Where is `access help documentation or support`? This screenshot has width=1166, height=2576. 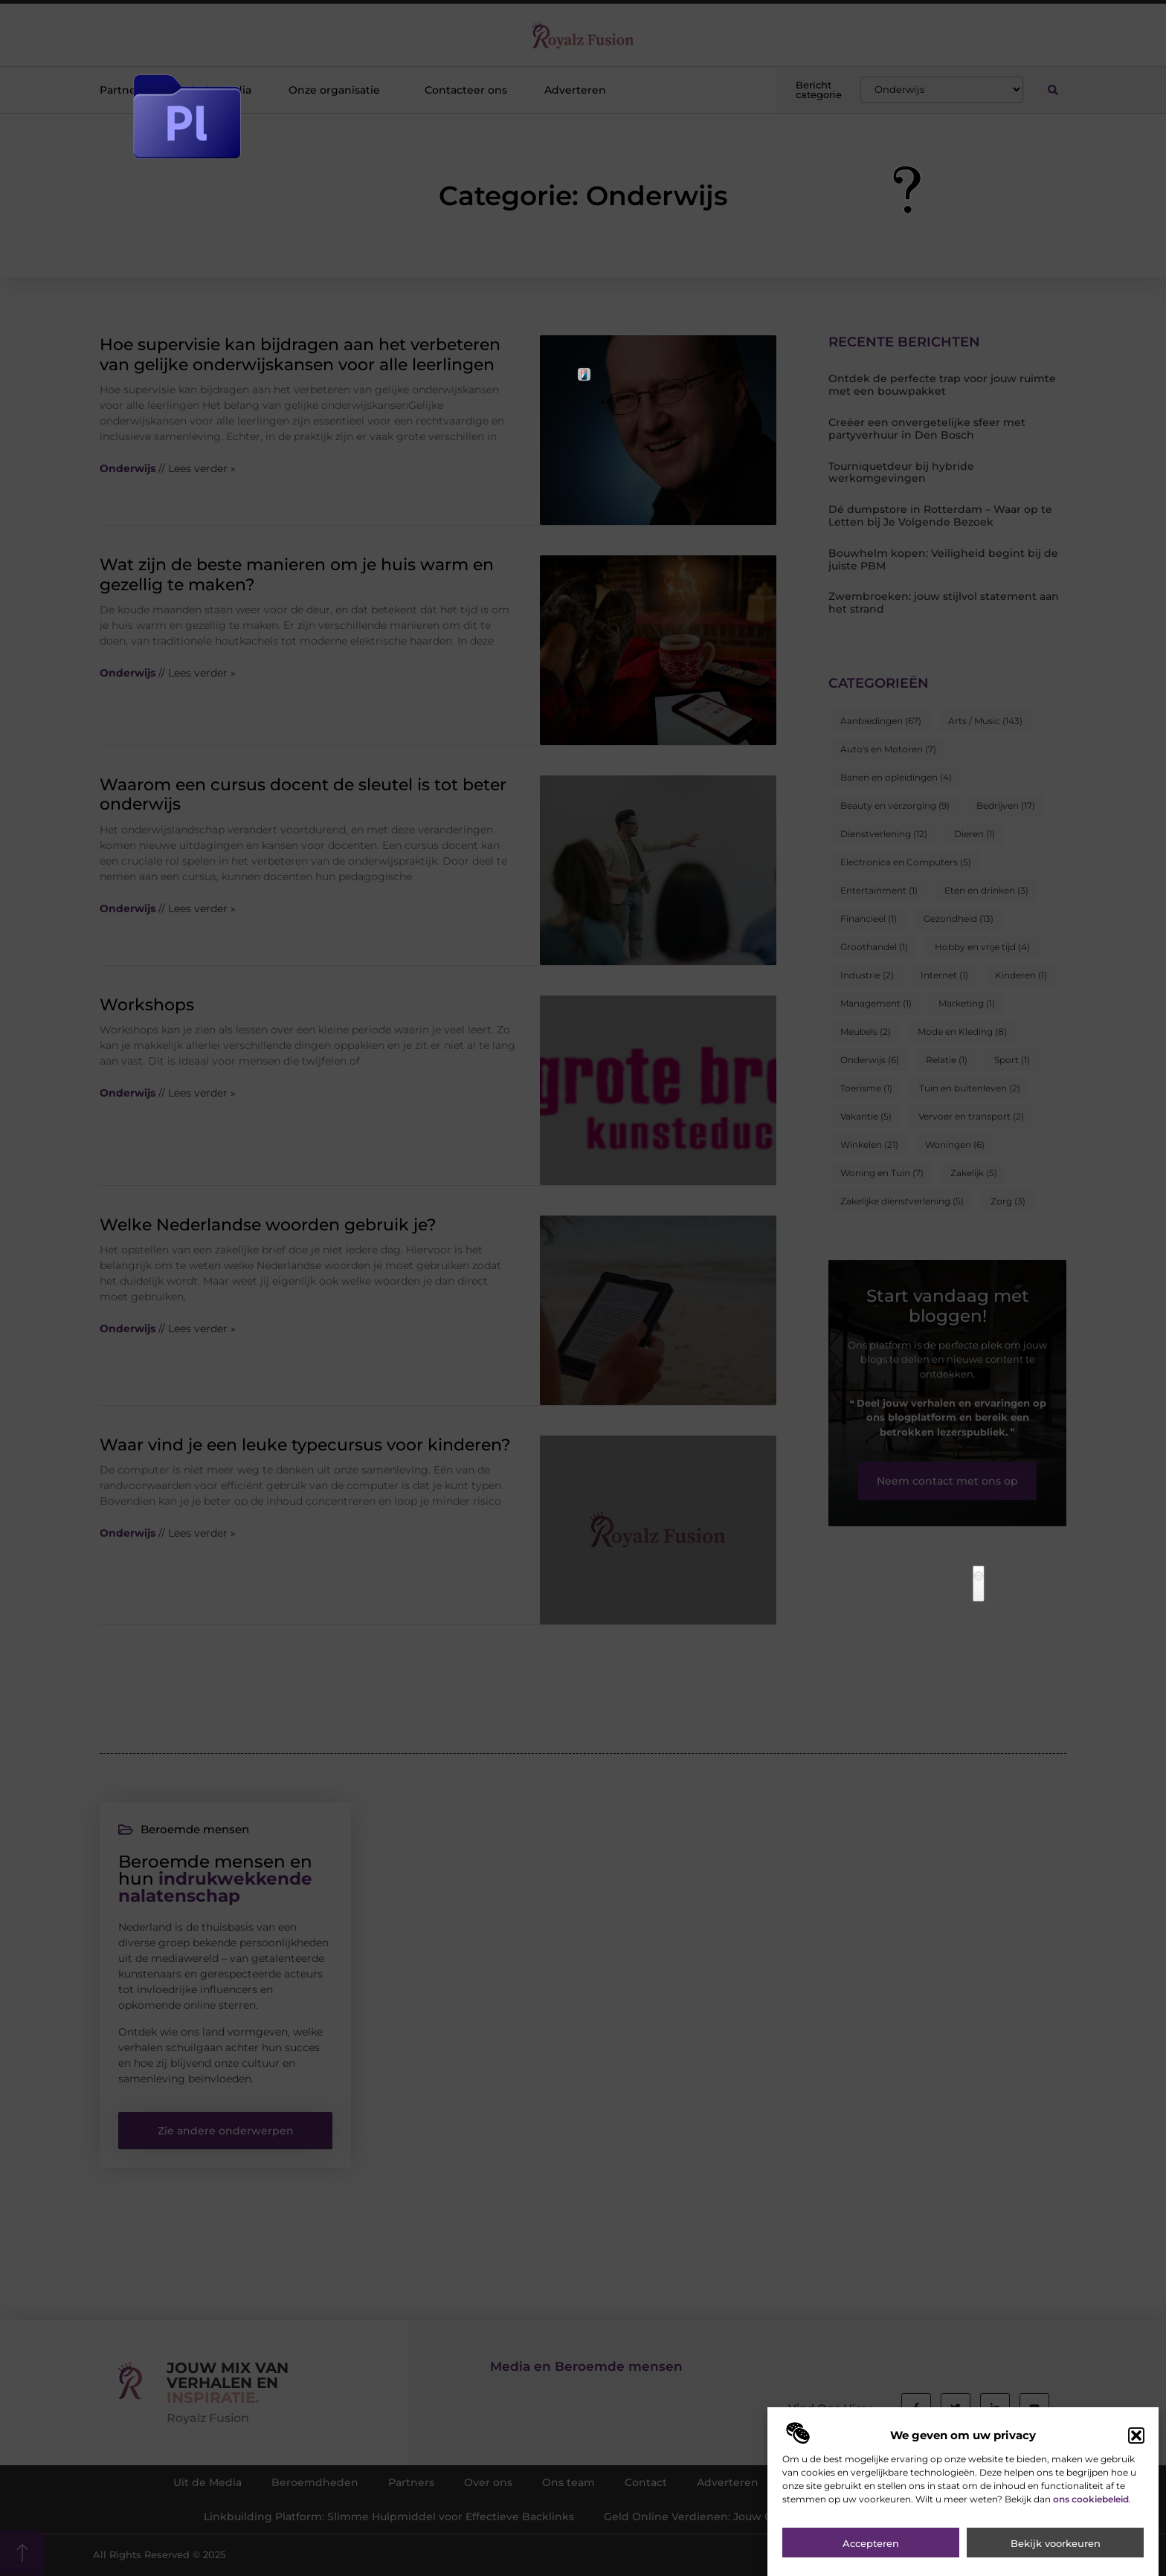
access help documentation or support is located at coordinates (909, 191).